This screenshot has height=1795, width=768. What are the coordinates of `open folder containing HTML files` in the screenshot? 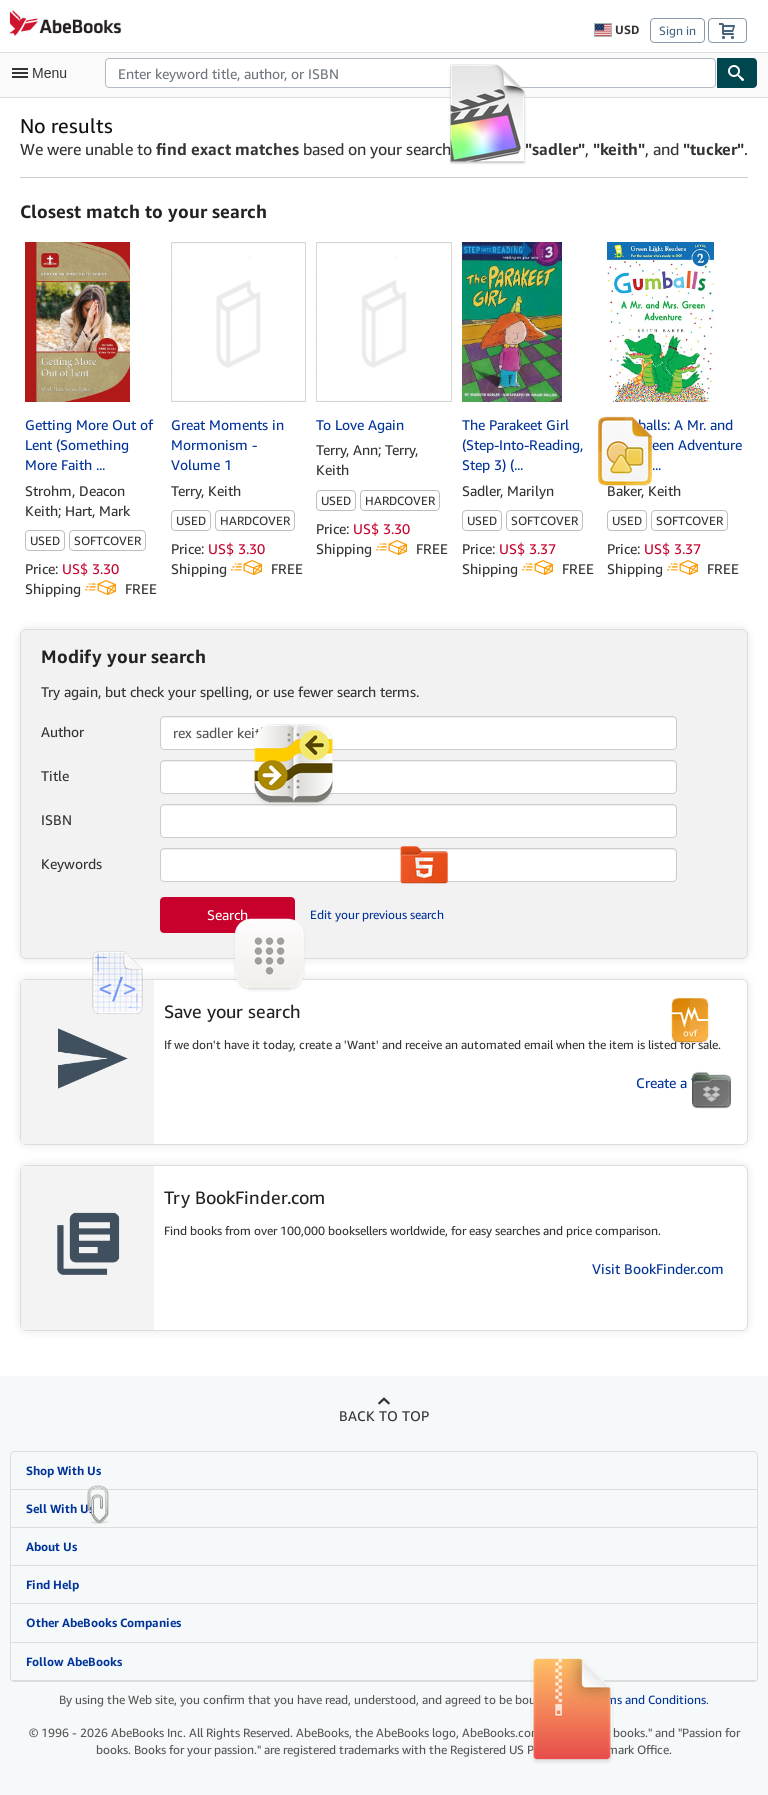 It's located at (424, 866).